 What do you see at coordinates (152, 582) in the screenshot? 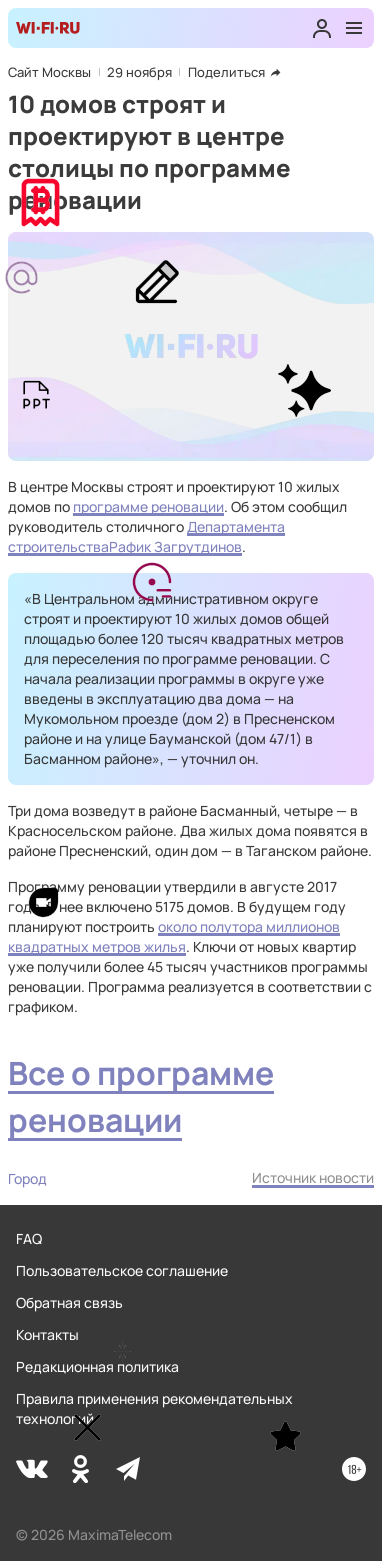
I see `view issue tracking history` at bounding box center [152, 582].